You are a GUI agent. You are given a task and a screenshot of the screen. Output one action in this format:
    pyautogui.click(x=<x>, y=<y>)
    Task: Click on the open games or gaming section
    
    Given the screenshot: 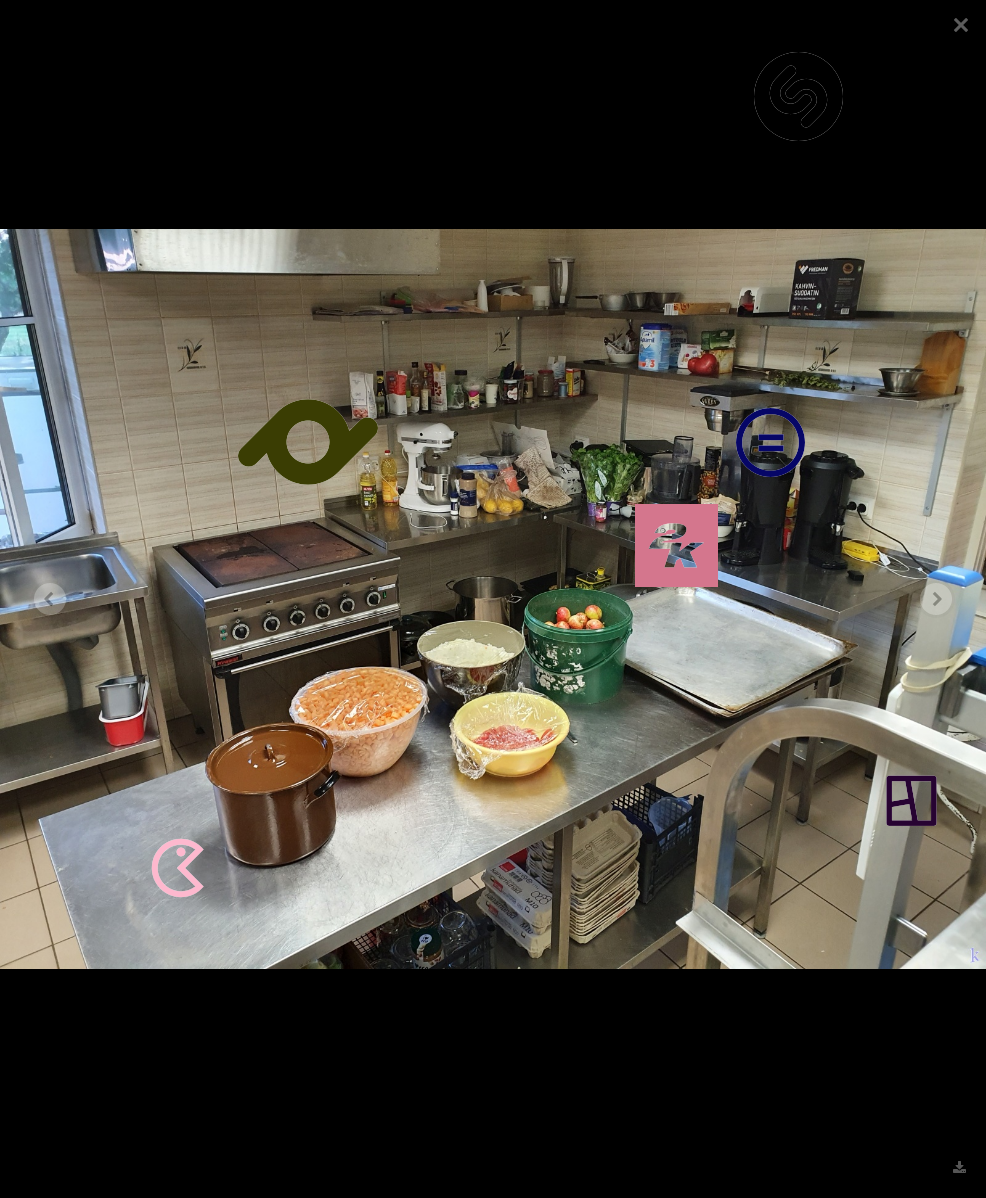 What is the action you would take?
    pyautogui.click(x=181, y=868)
    